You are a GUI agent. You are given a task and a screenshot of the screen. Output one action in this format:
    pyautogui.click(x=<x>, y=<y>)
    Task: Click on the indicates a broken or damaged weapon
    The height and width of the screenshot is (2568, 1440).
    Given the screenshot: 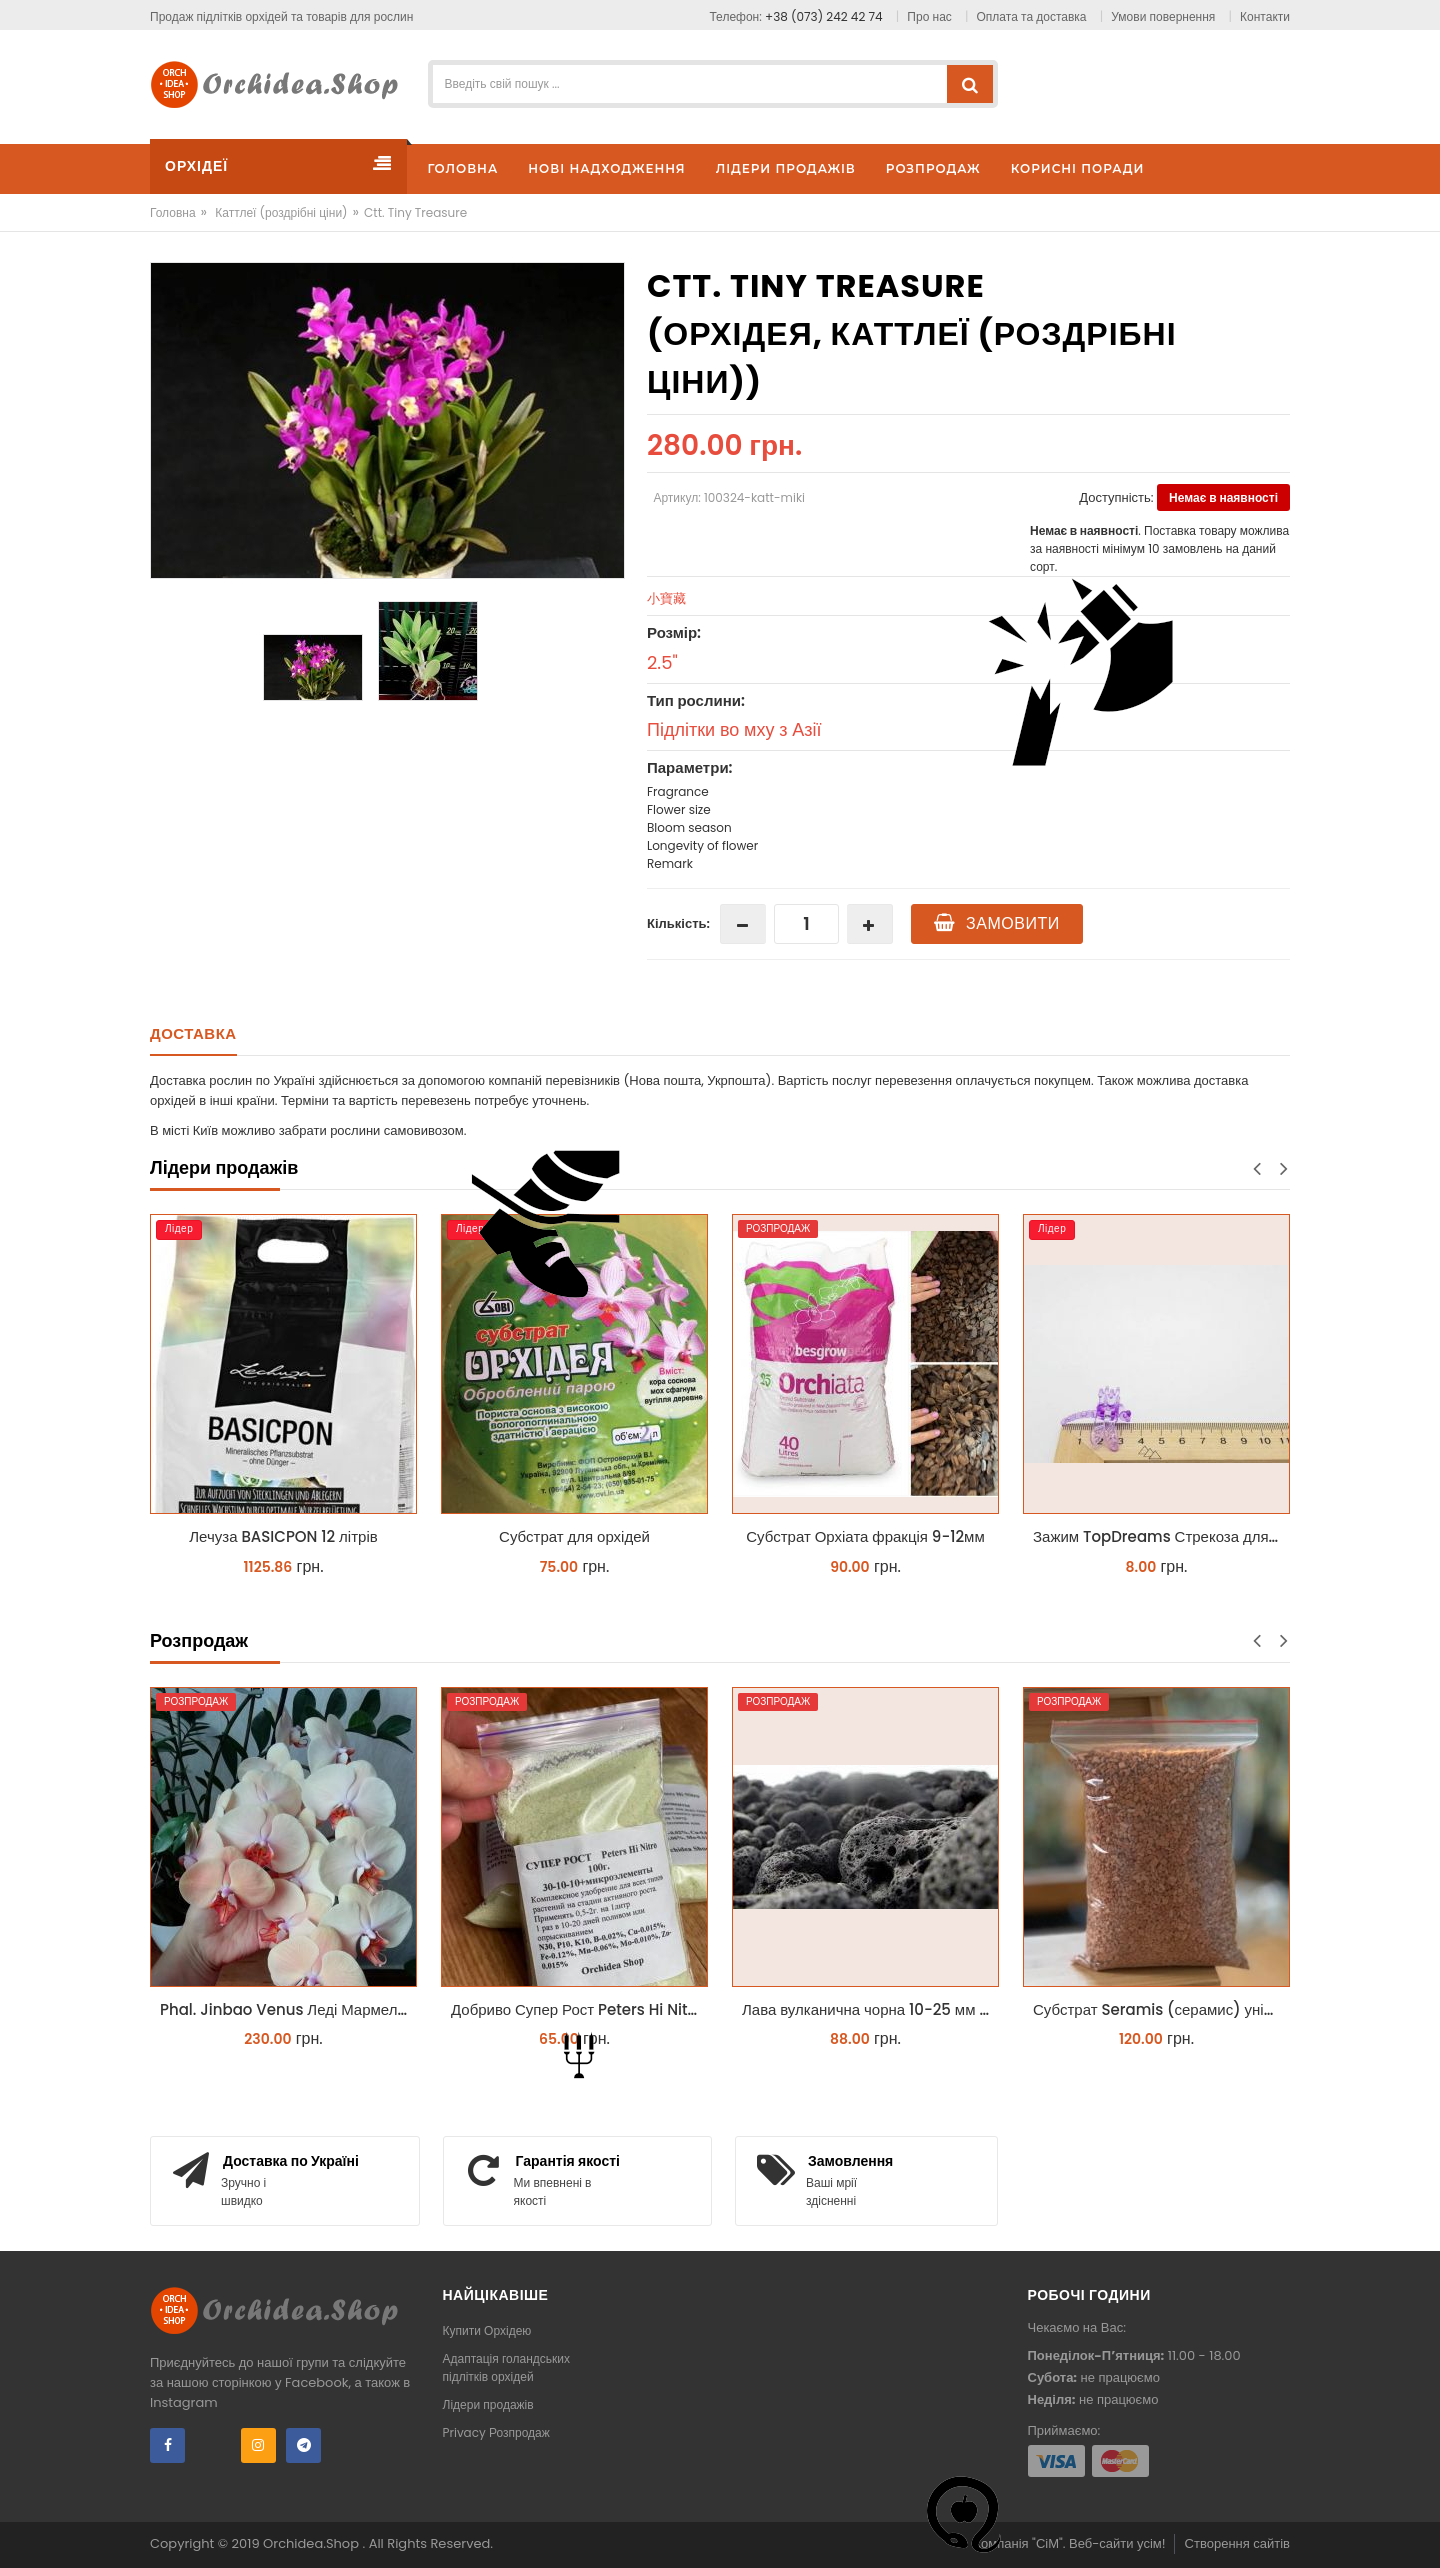 What is the action you would take?
    pyautogui.click(x=1075, y=668)
    